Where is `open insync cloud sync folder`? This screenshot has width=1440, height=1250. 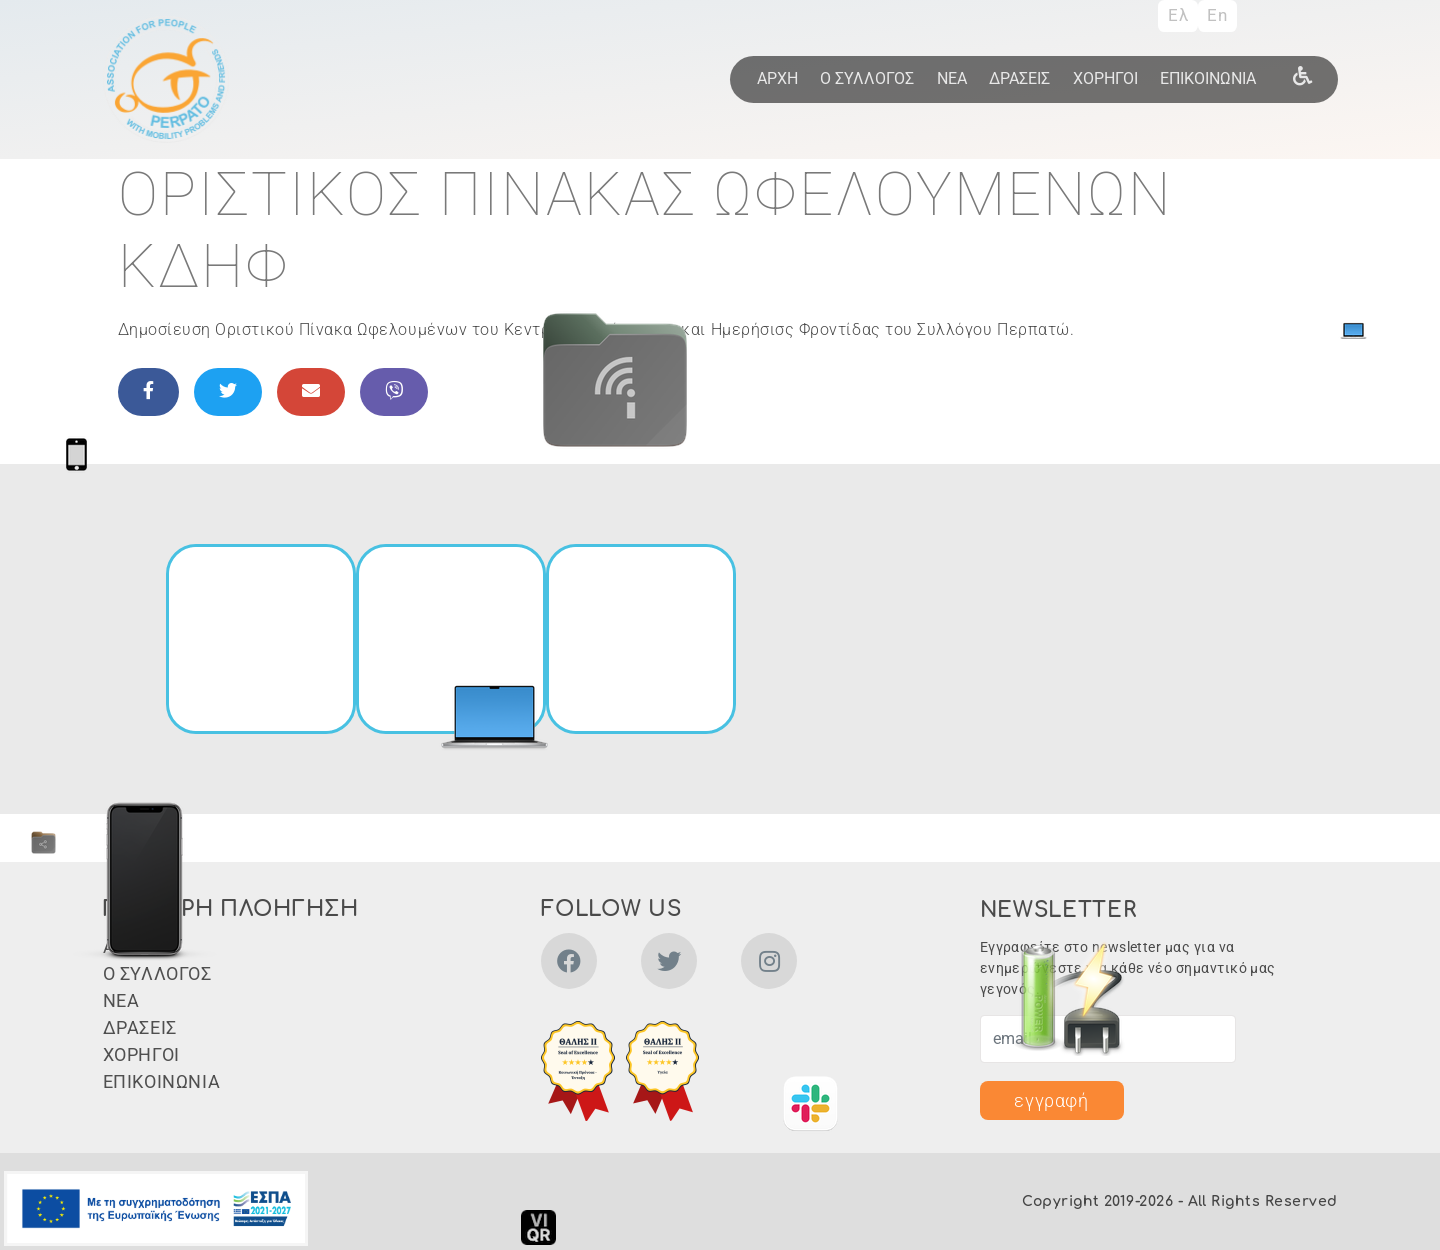
open insync cloud sync folder is located at coordinates (615, 380).